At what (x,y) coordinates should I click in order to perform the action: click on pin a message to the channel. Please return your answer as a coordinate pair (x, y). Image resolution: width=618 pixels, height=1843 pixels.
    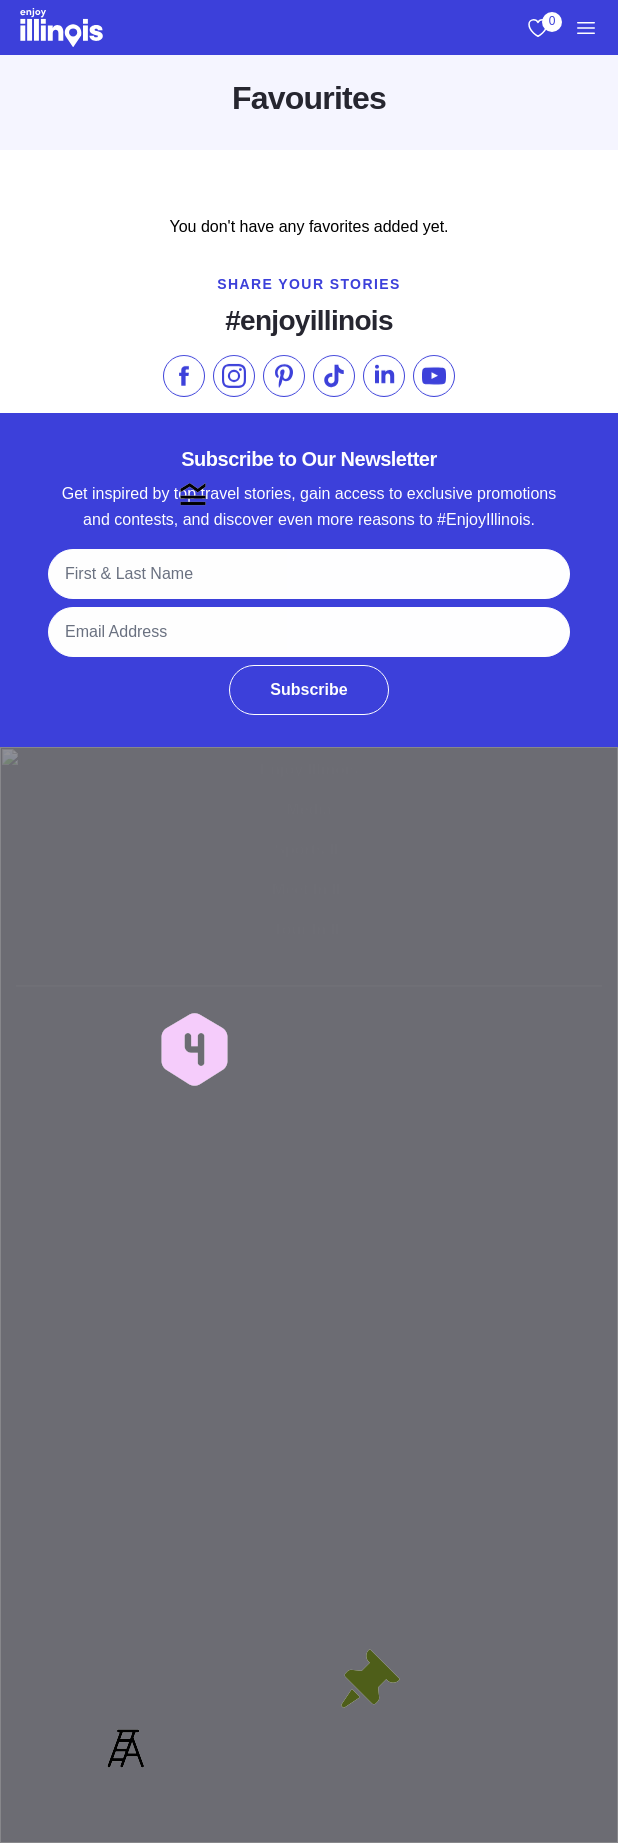
    Looking at the image, I should click on (367, 1682).